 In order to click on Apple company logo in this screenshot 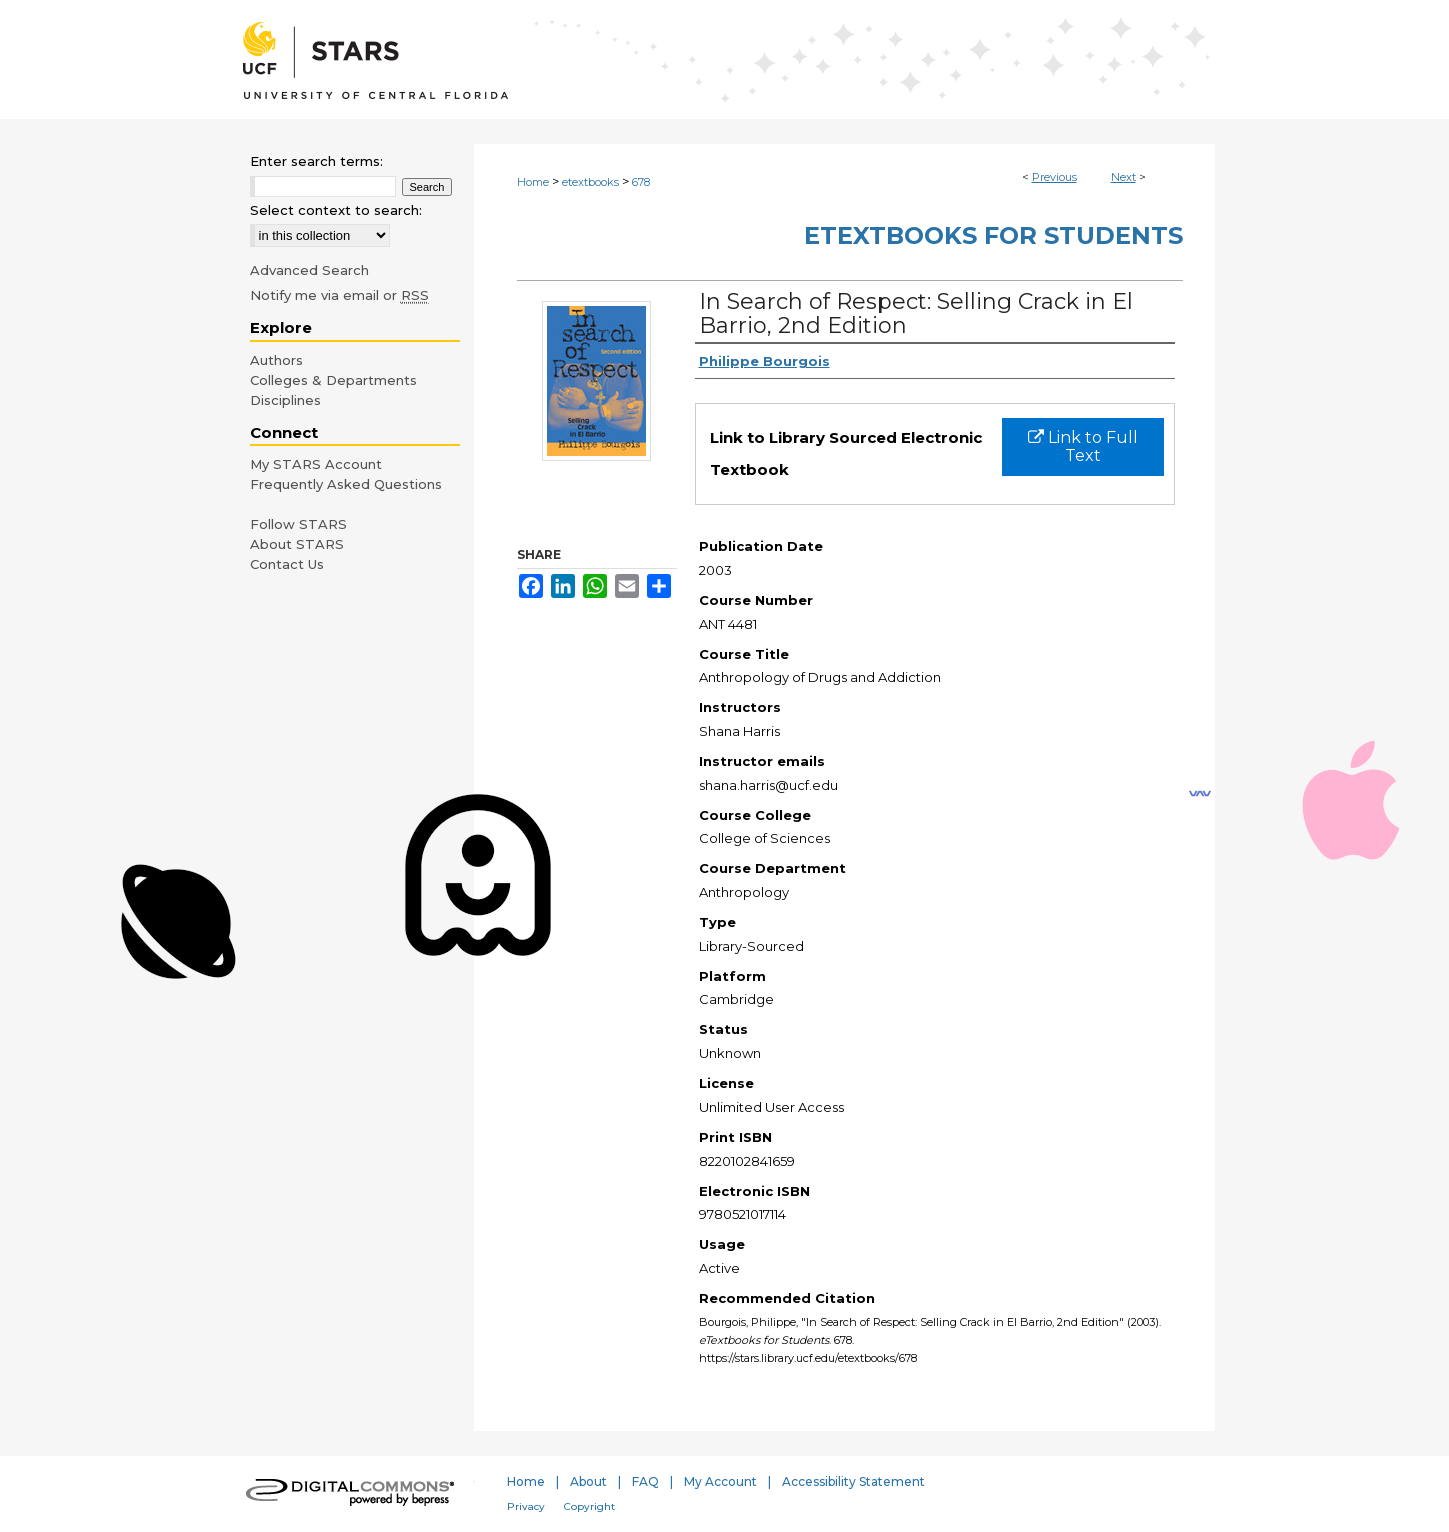, I will do `click(1353, 800)`.